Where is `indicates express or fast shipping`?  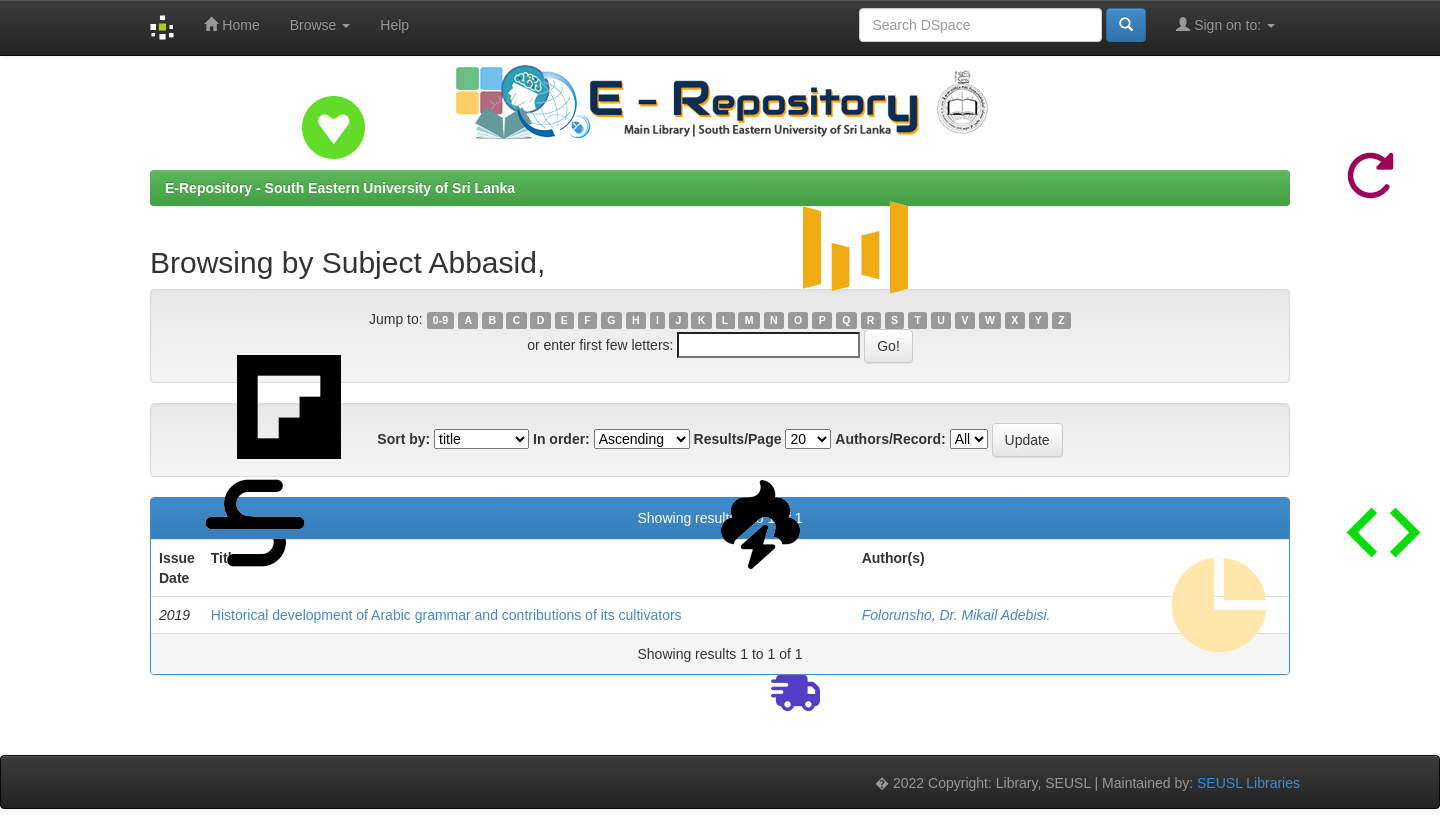
indicates express or fast shipping is located at coordinates (795, 691).